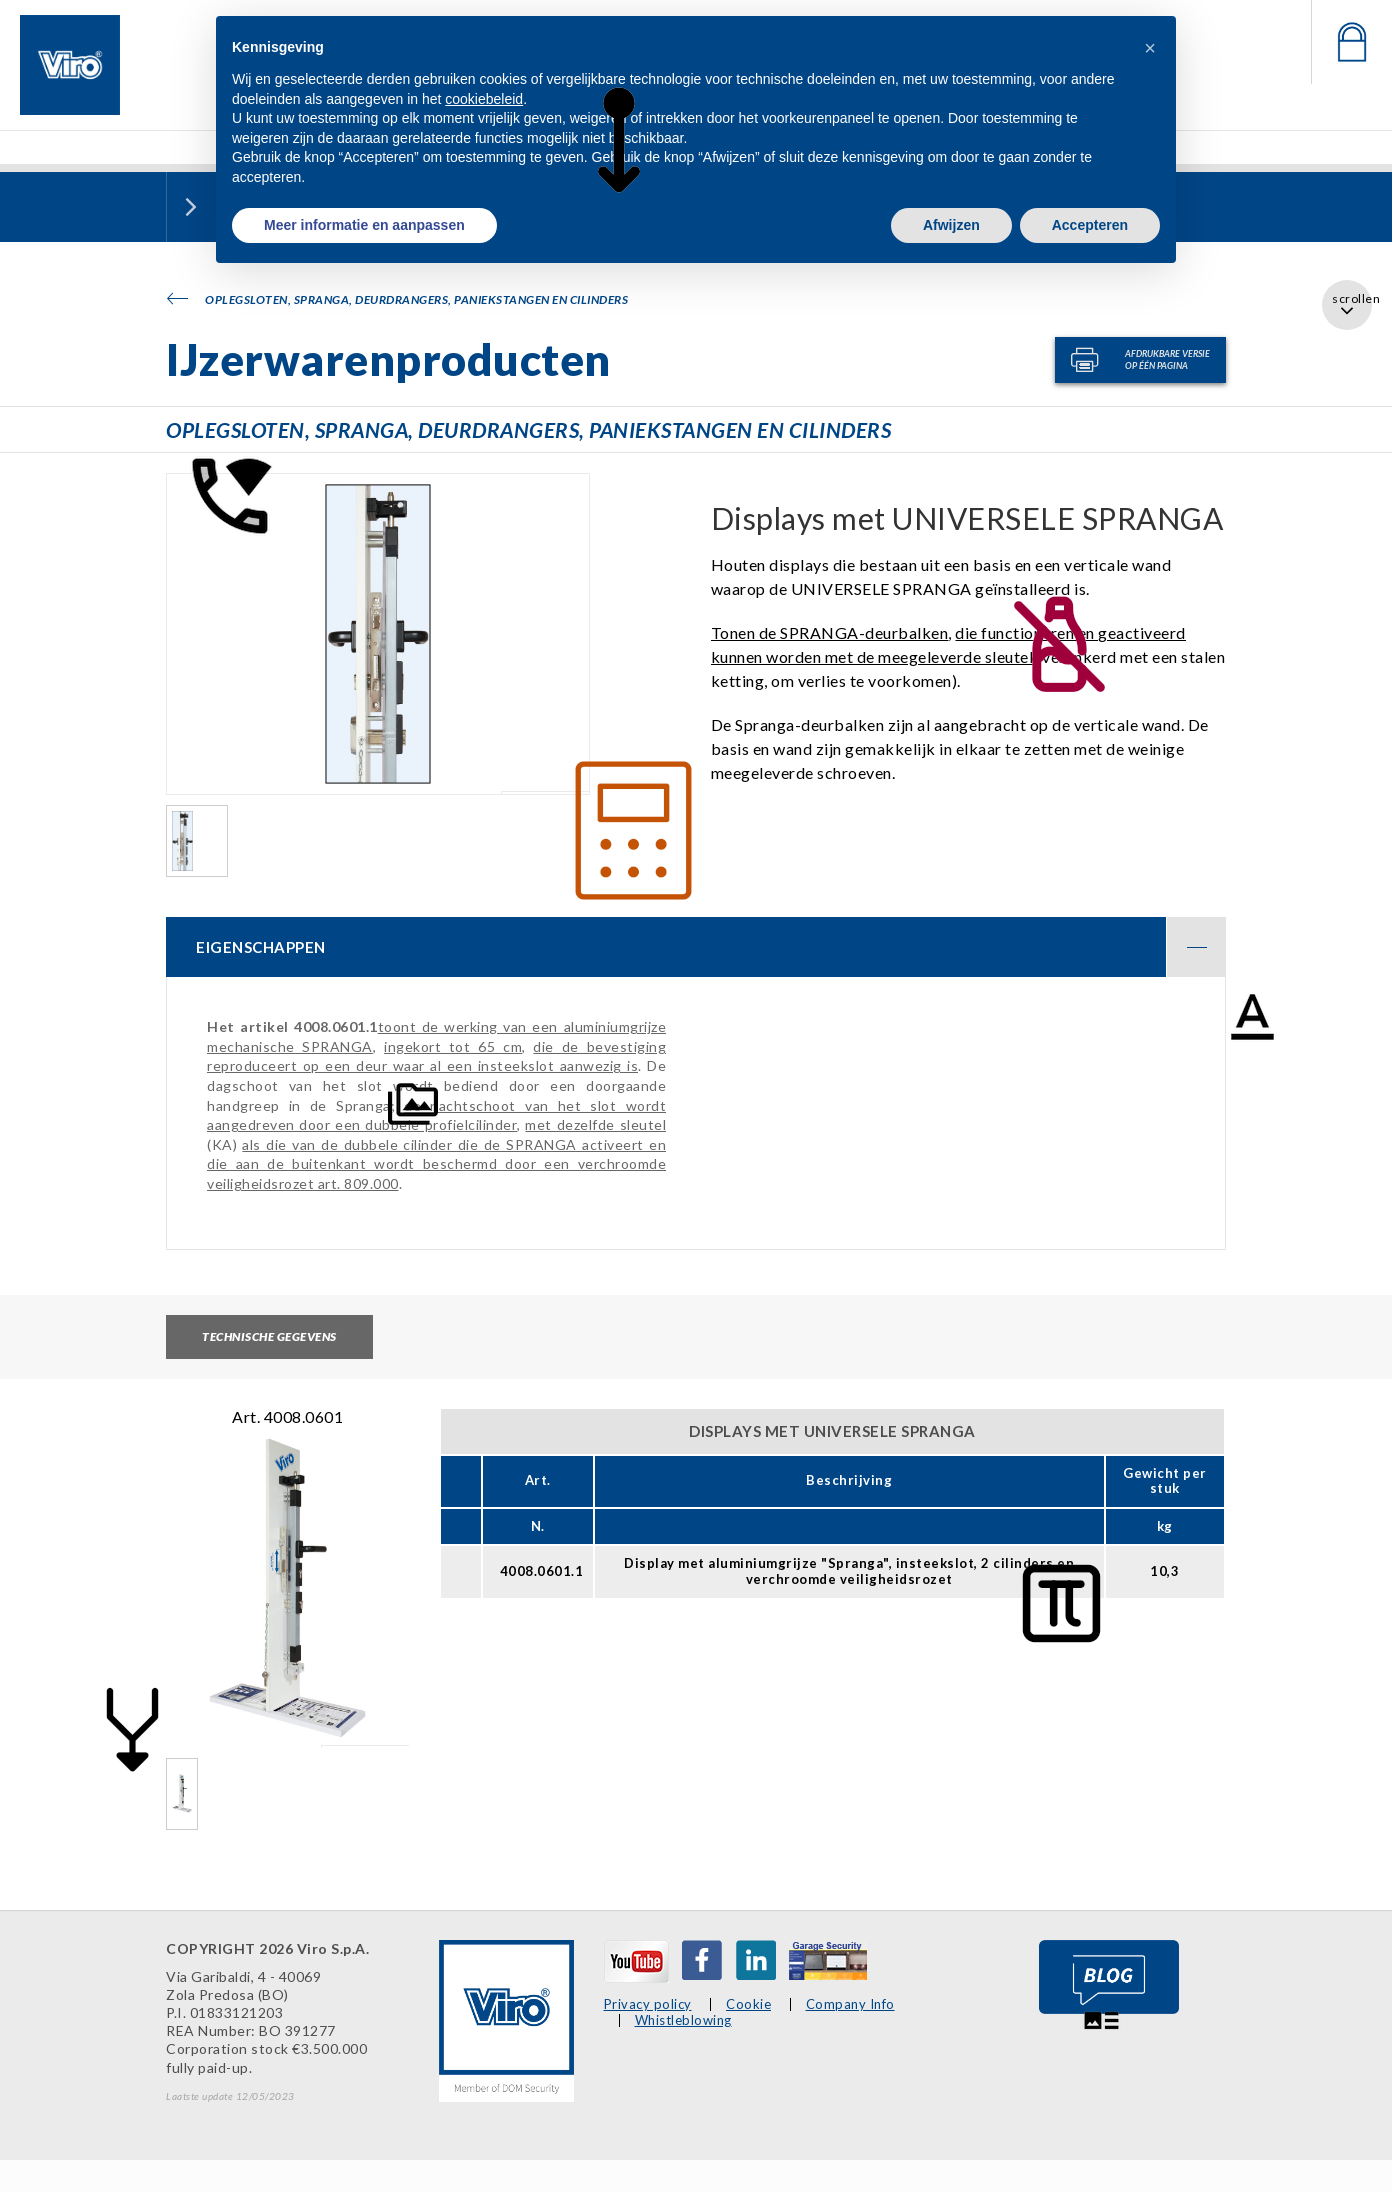 The image size is (1392, 2192). I want to click on indicates bottles are not permitted, so click(1059, 646).